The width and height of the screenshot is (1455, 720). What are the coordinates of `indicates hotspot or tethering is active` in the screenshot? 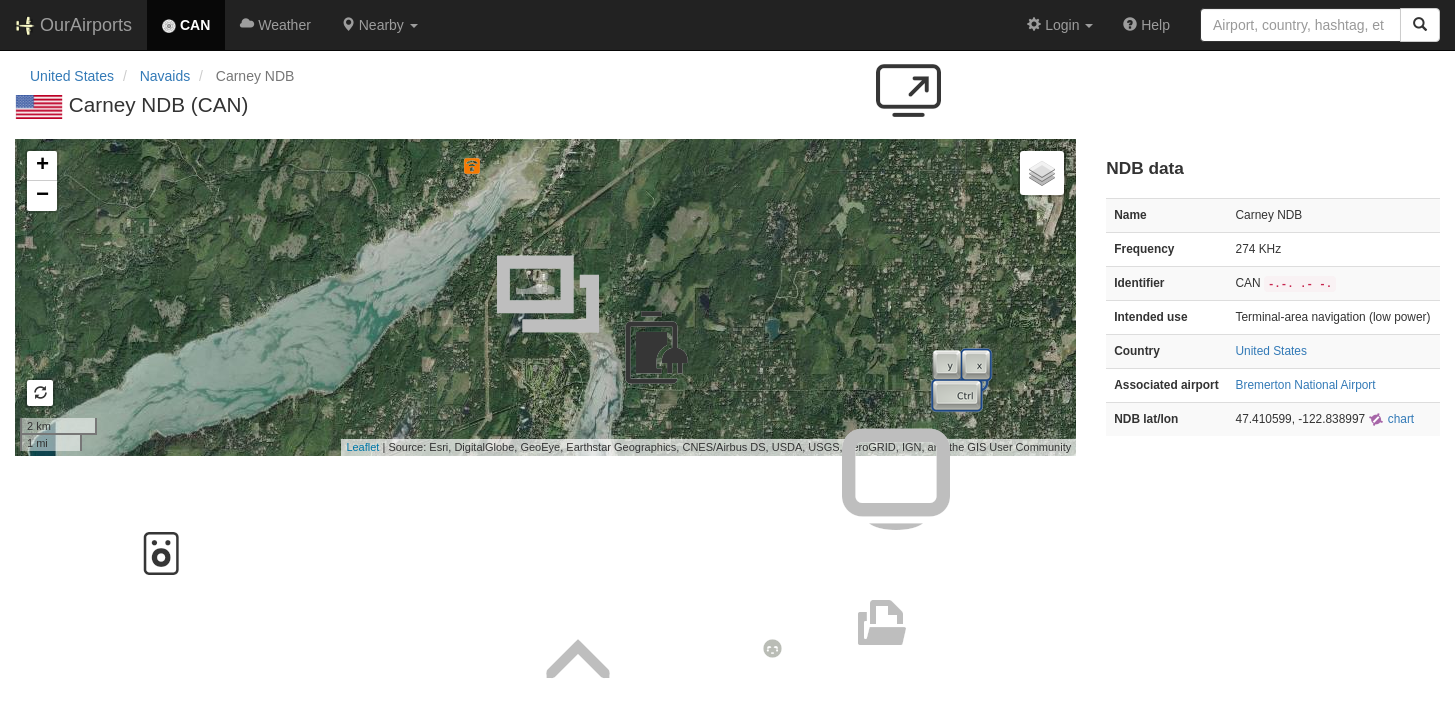 It's located at (472, 166).